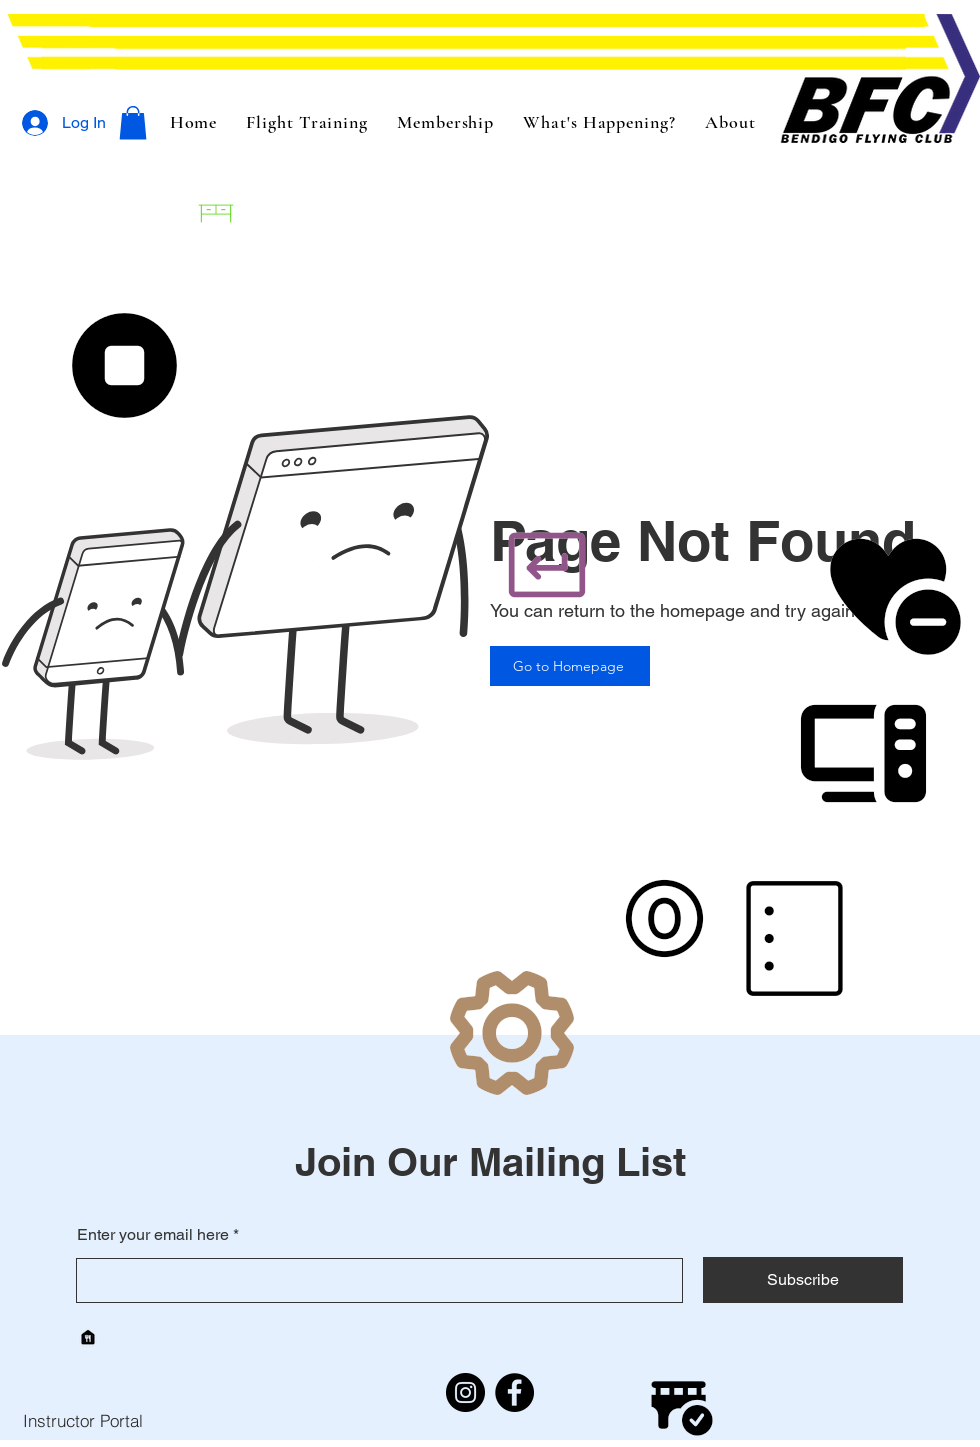 The width and height of the screenshot is (980, 1447). I want to click on access desk or workspace settings, so click(216, 213).